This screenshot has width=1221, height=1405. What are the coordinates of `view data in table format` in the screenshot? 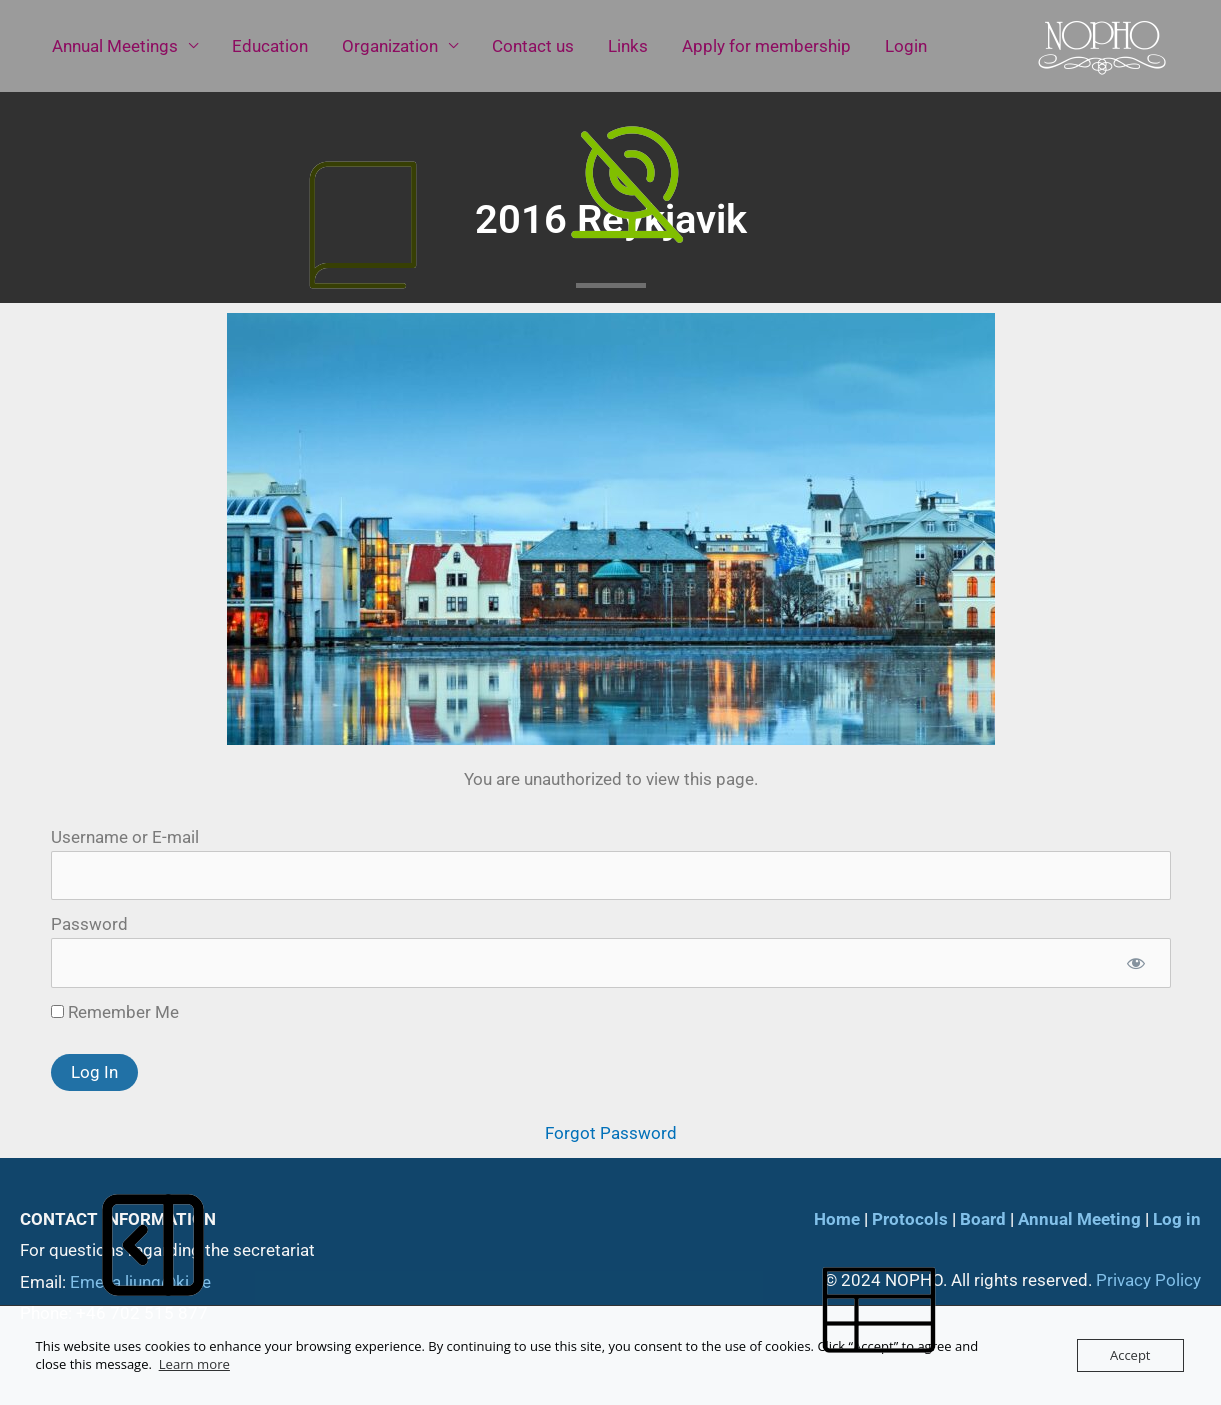 It's located at (879, 1310).